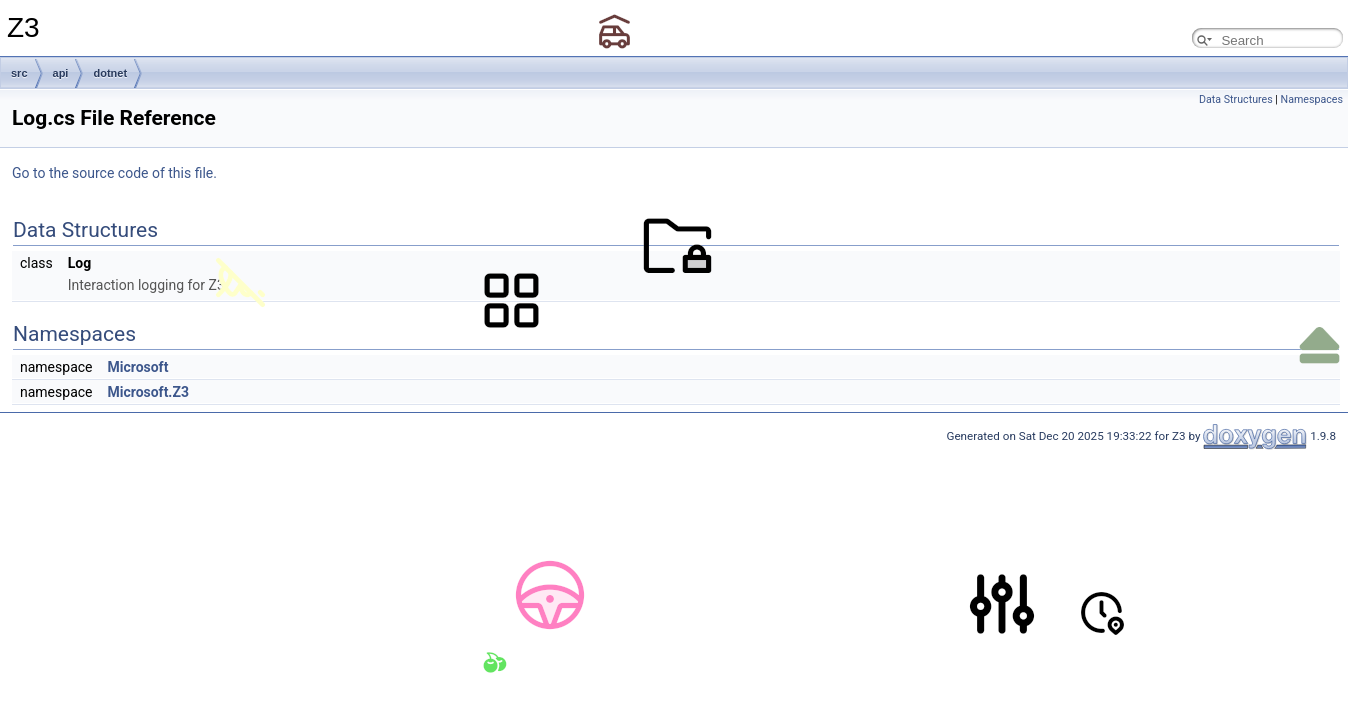 The width and height of the screenshot is (1348, 720). Describe the element at coordinates (511, 300) in the screenshot. I see `switch to grid view` at that location.